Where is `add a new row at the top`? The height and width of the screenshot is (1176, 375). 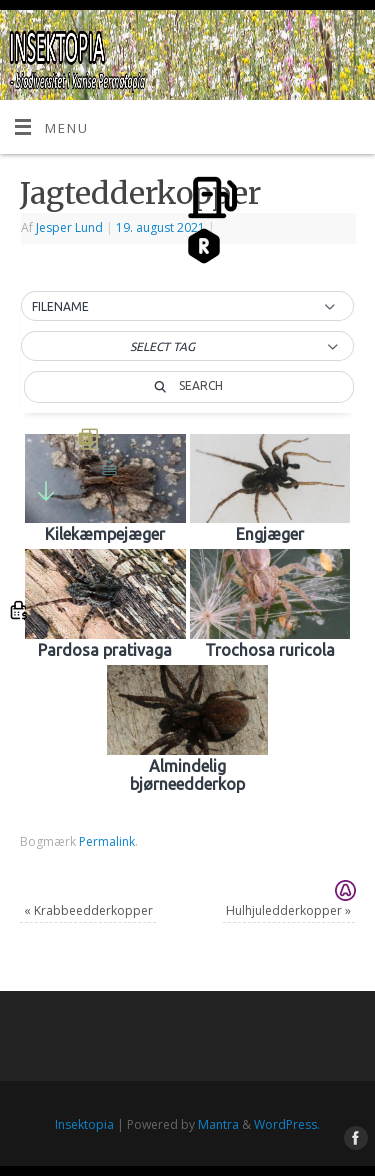 add a new row at the top is located at coordinates (109, 468).